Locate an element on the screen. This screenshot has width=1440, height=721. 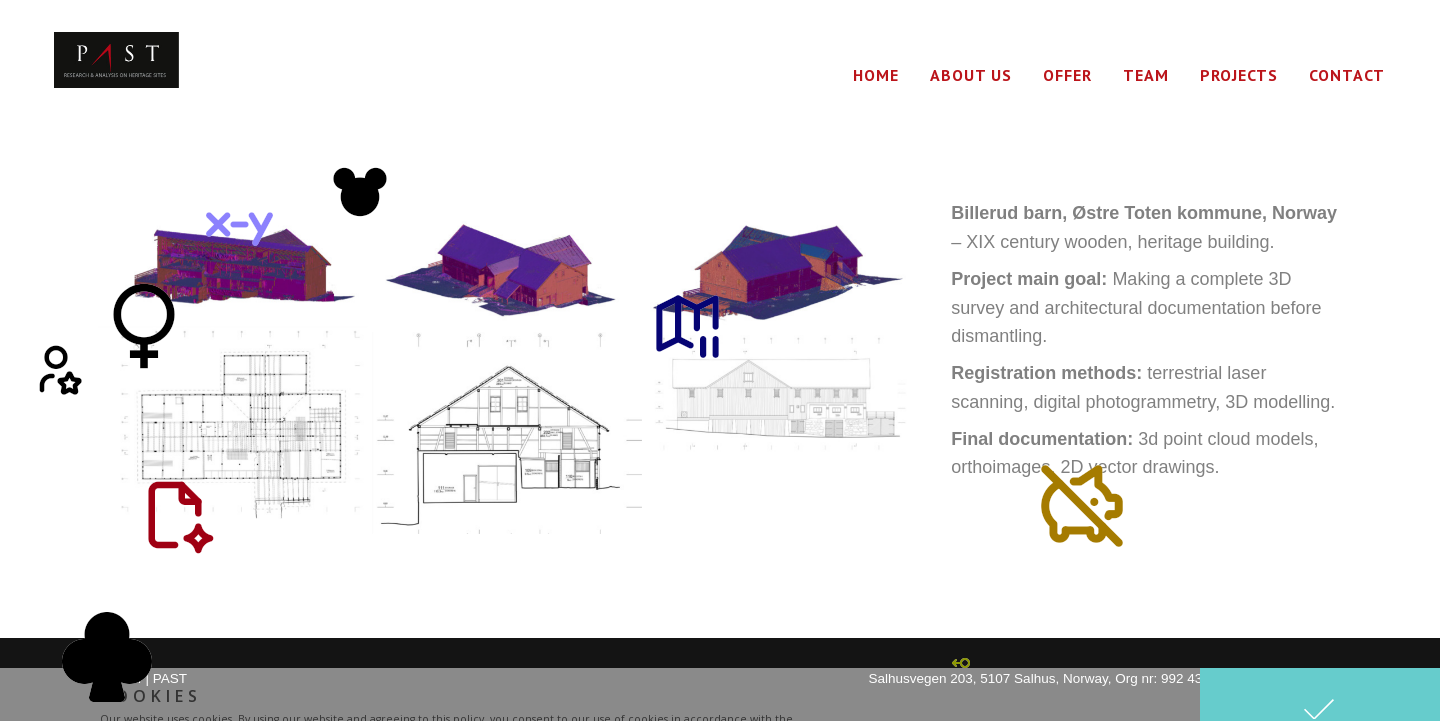
access disney content or services is located at coordinates (360, 192).